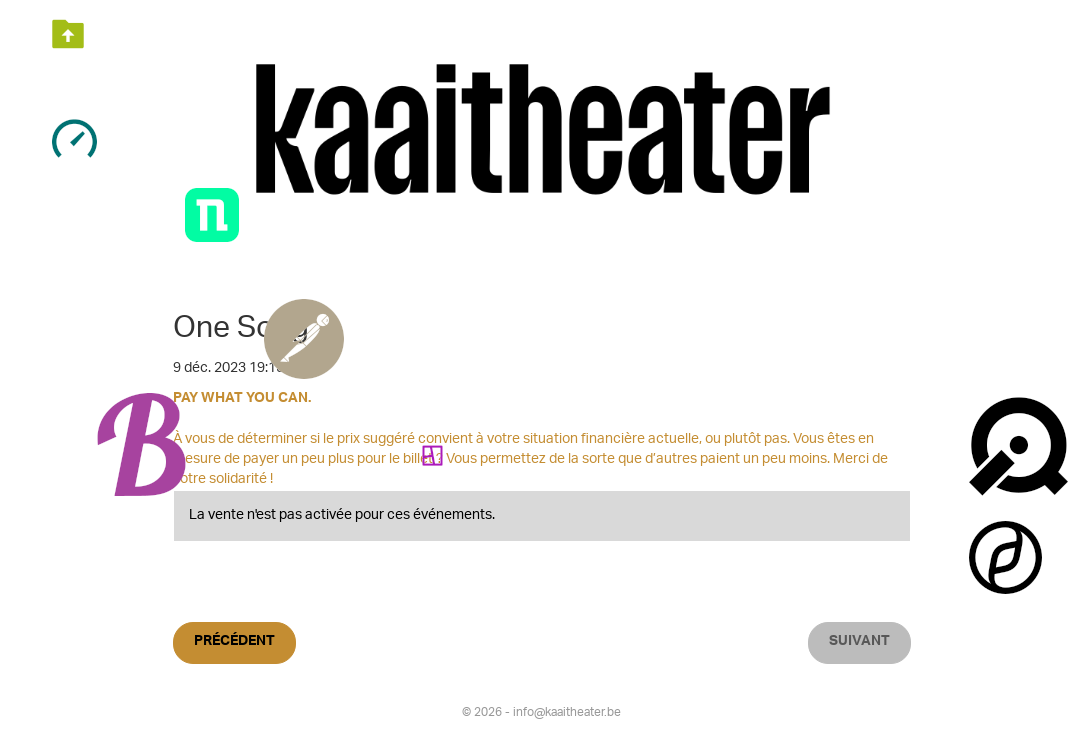 The width and height of the screenshot is (1083, 741). What do you see at coordinates (304, 339) in the screenshot?
I see `open postman API development tool` at bounding box center [304, 339].